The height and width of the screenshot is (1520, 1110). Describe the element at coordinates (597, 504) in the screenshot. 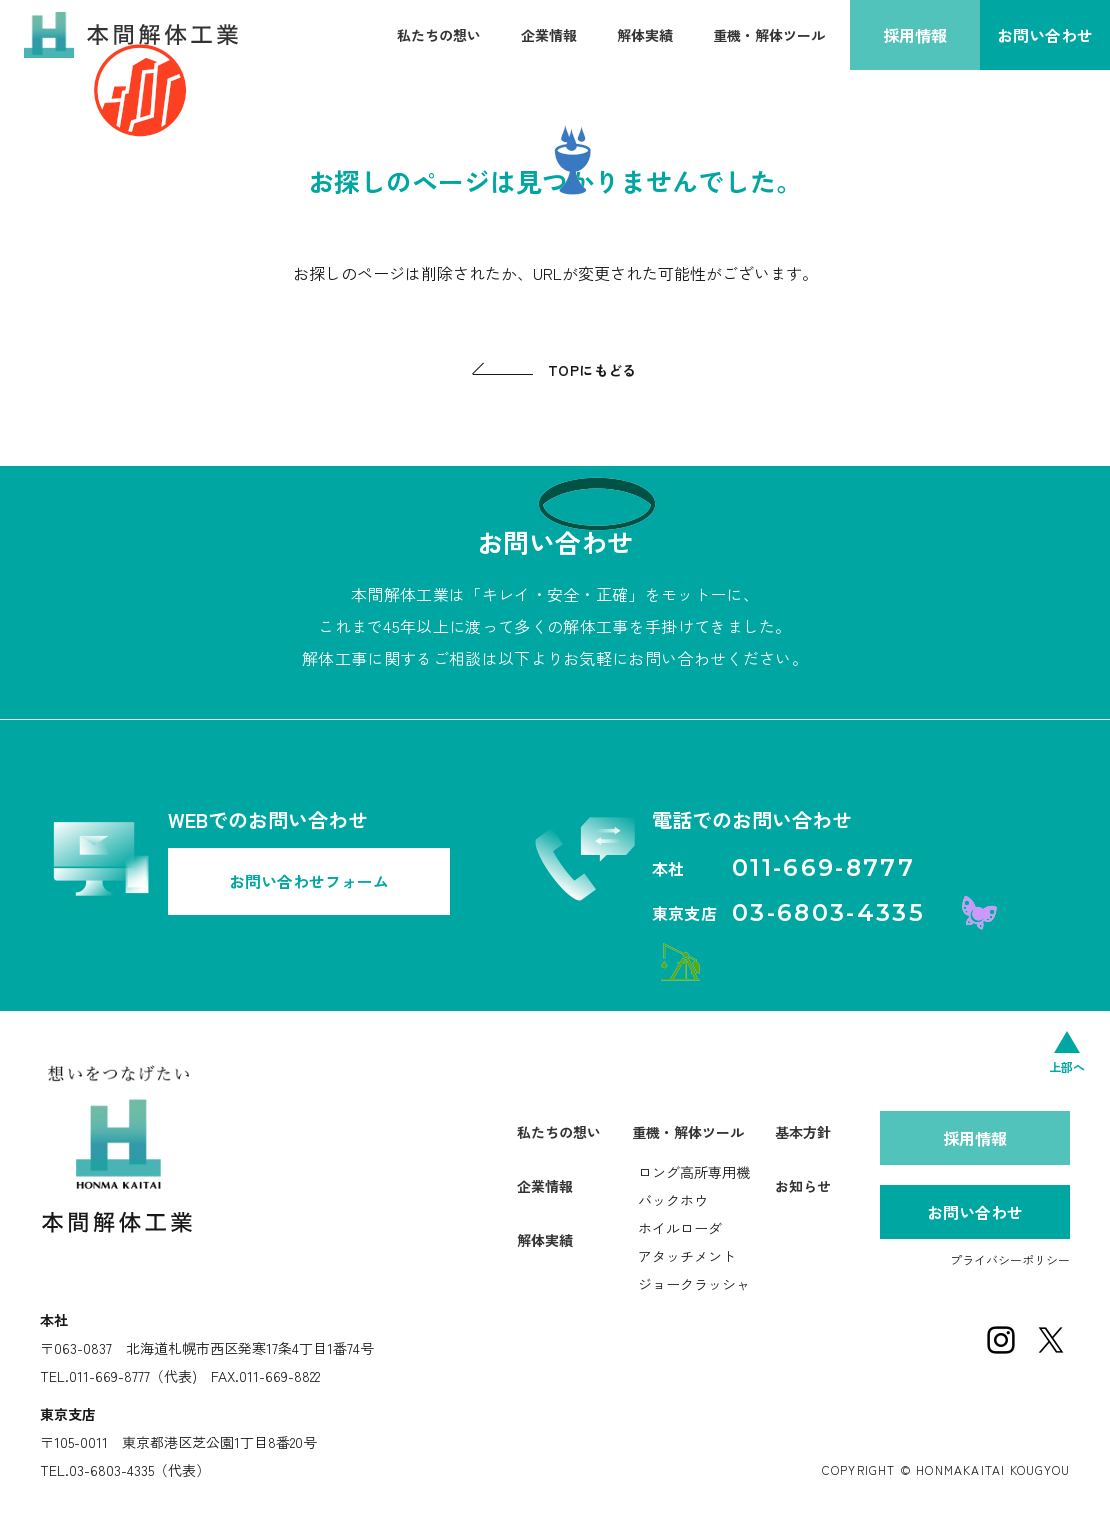

I see `indicates a pit or trap hazard in gameplay` at that location.